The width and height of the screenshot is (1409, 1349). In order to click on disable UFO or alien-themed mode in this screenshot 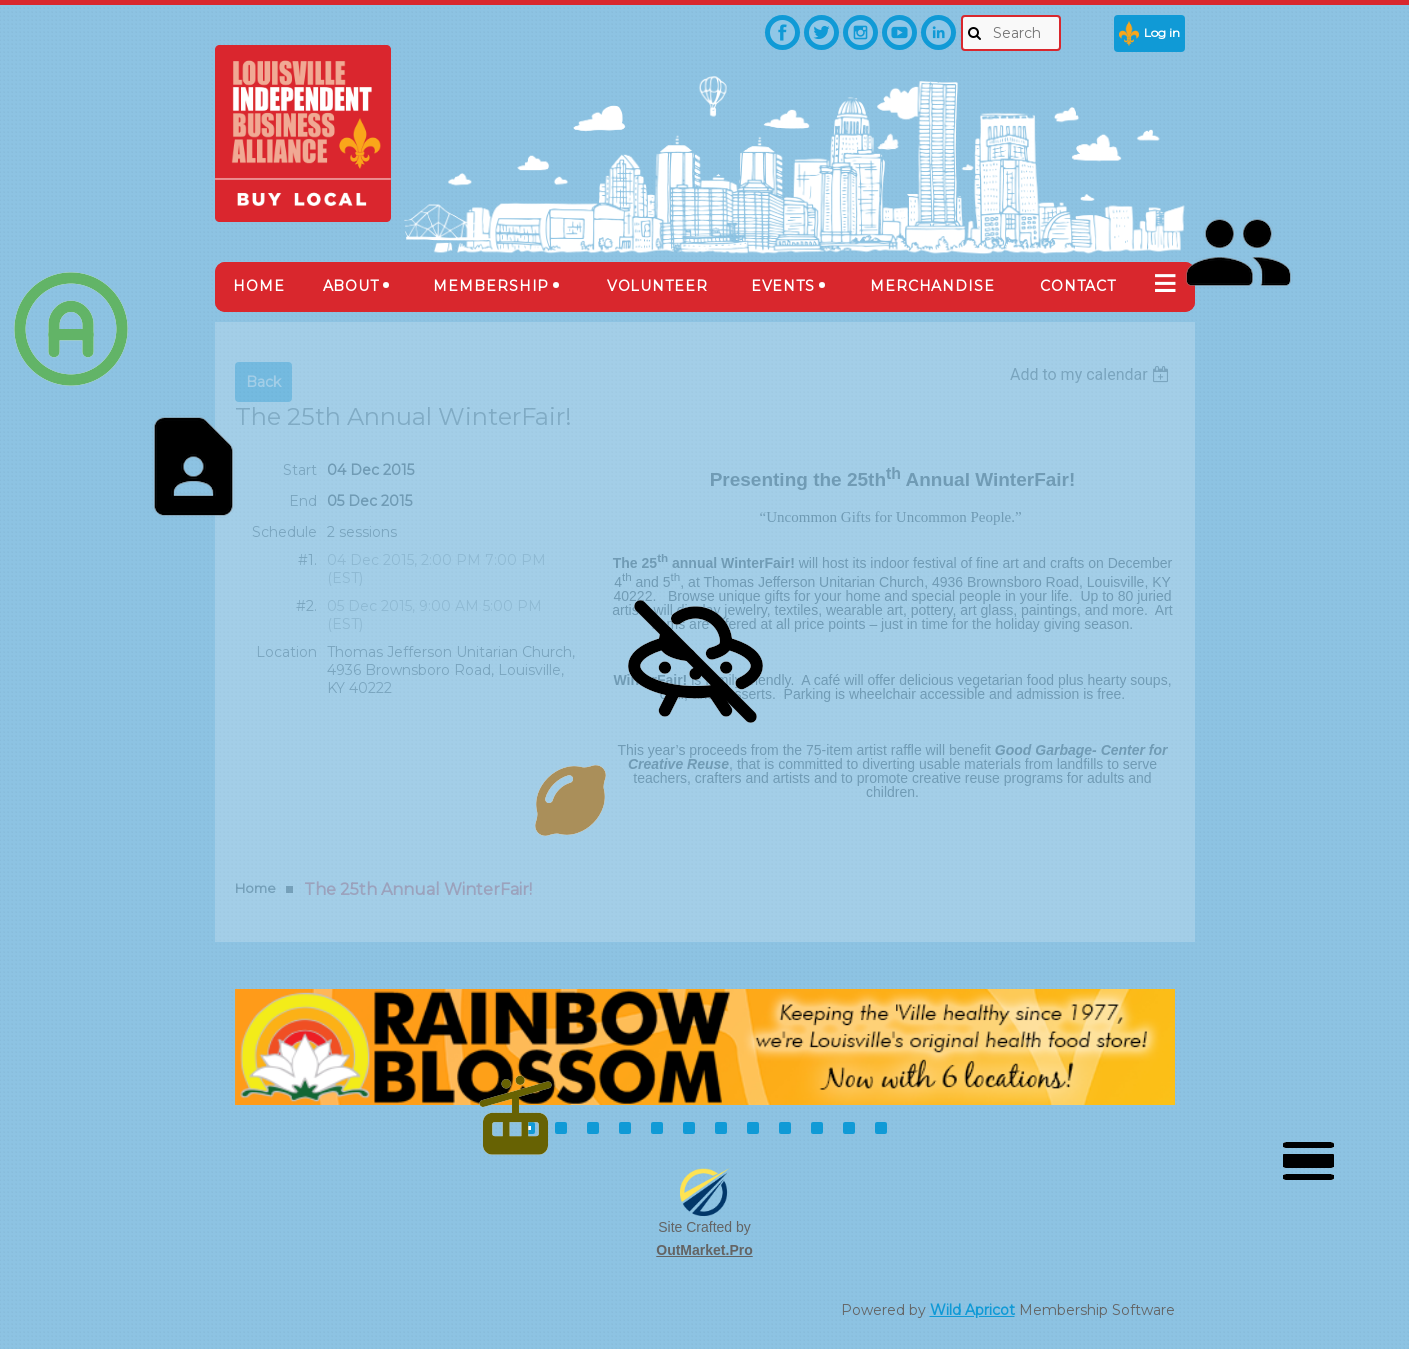, I will do `click(695, 661)`.